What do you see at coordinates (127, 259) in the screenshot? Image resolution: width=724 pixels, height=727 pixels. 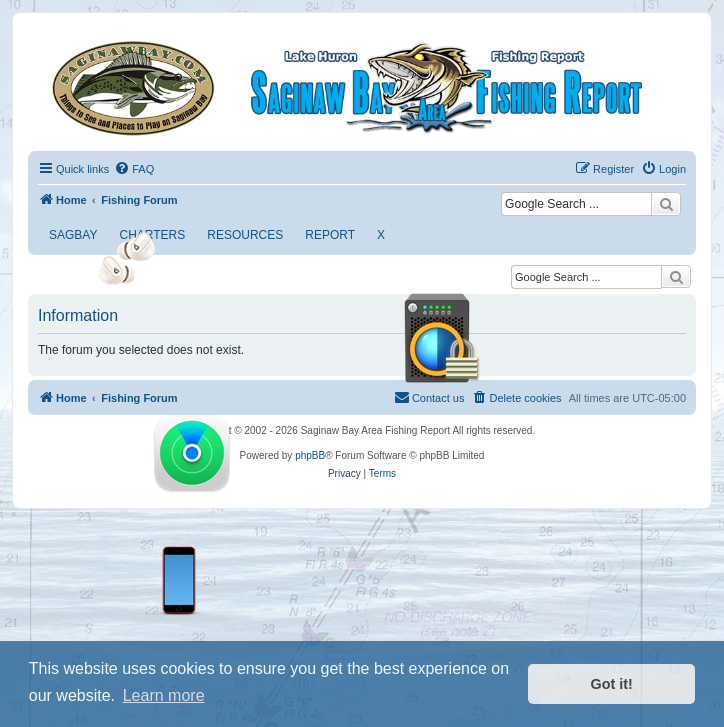 I see `connect beats wireless earbuds via bluetooth` at bounding box center [127, 259].